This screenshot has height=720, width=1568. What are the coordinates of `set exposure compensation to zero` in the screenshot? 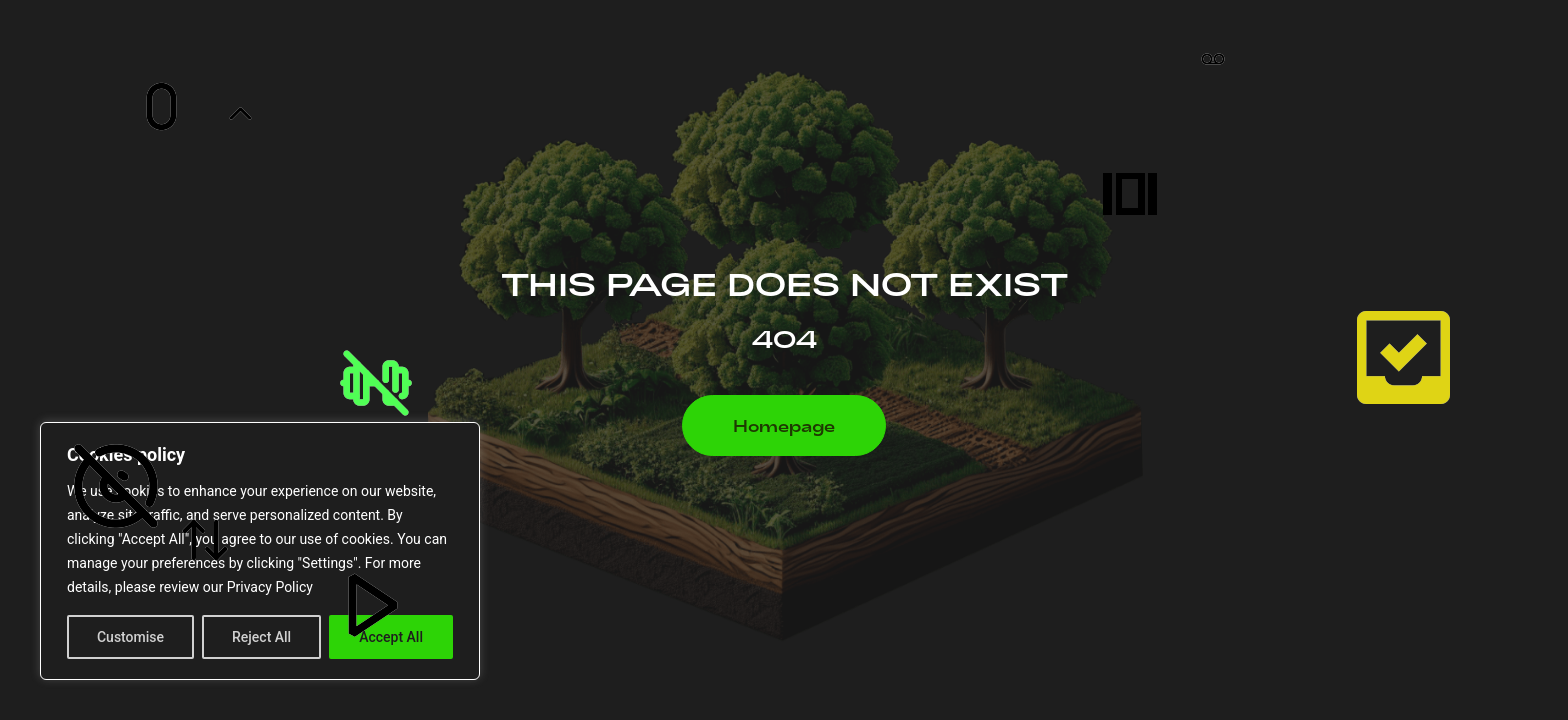 It's located at (161, 106).